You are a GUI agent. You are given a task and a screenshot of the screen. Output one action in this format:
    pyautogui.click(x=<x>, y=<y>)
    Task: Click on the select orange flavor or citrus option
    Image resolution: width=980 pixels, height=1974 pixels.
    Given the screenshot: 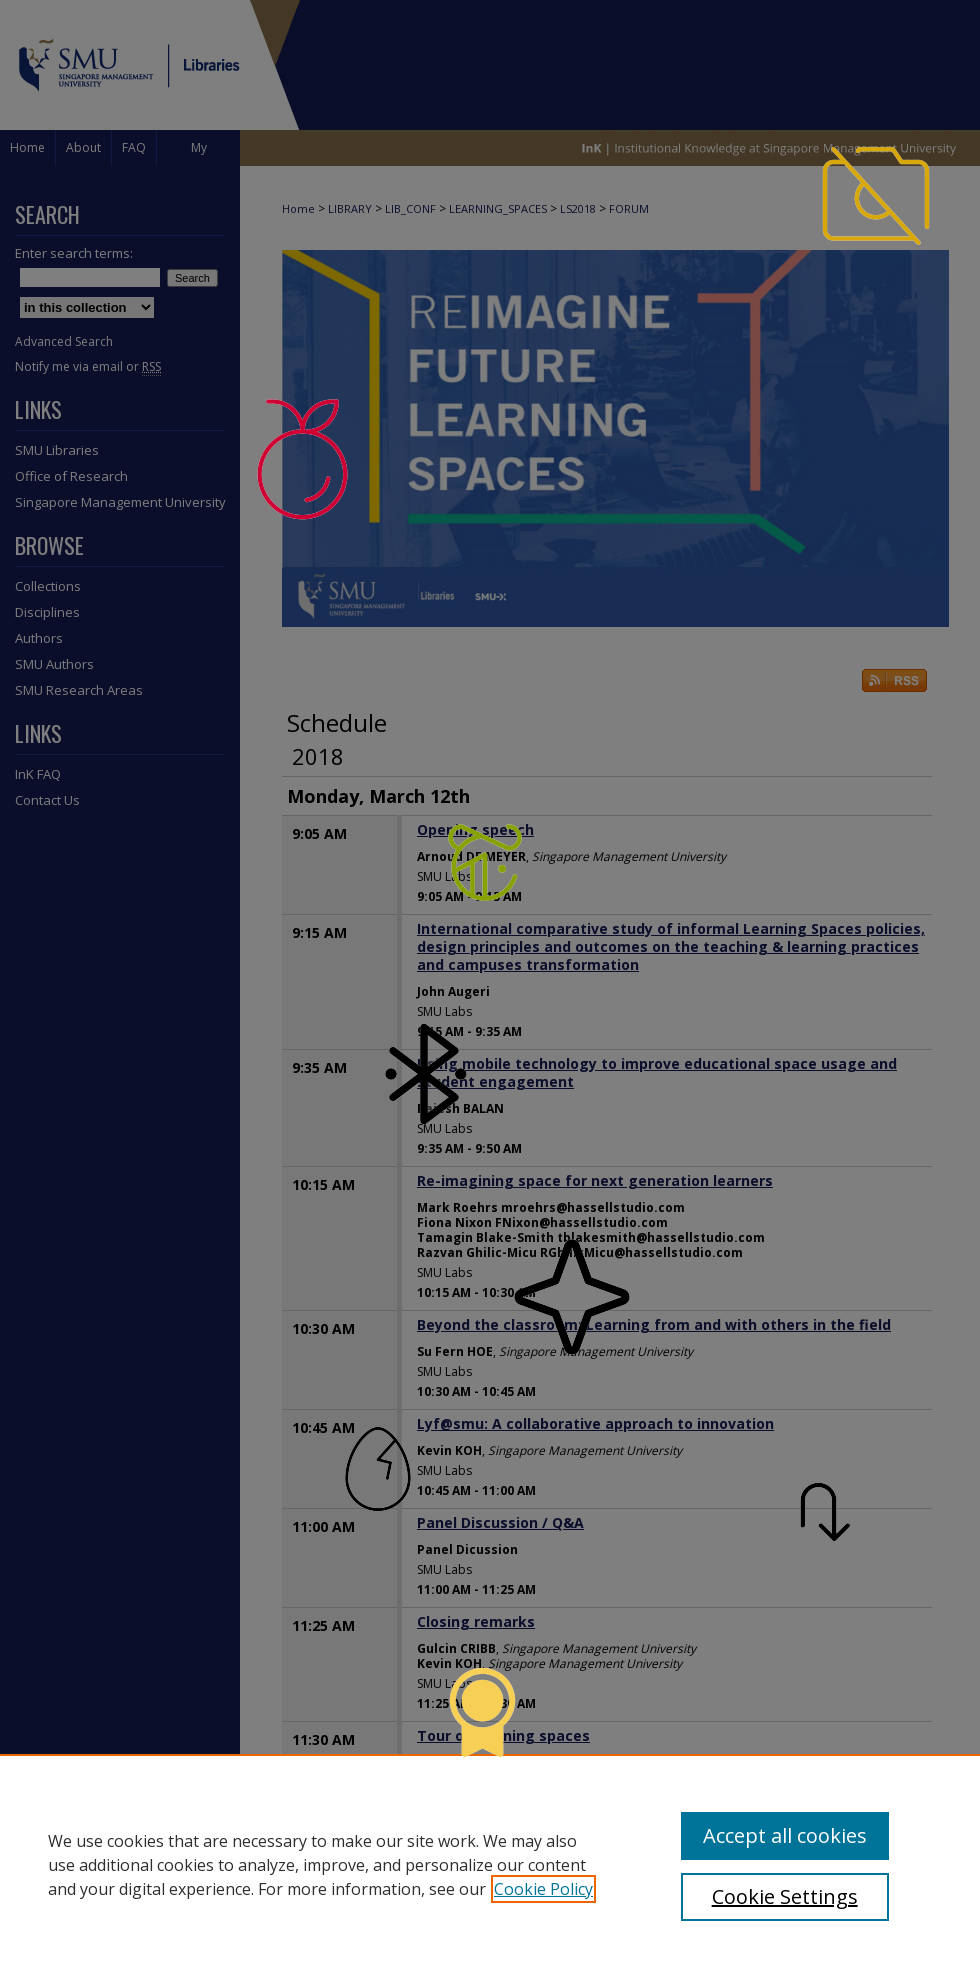 What is the action you would take?
    pyautogui.click(x=302, y=461)
    